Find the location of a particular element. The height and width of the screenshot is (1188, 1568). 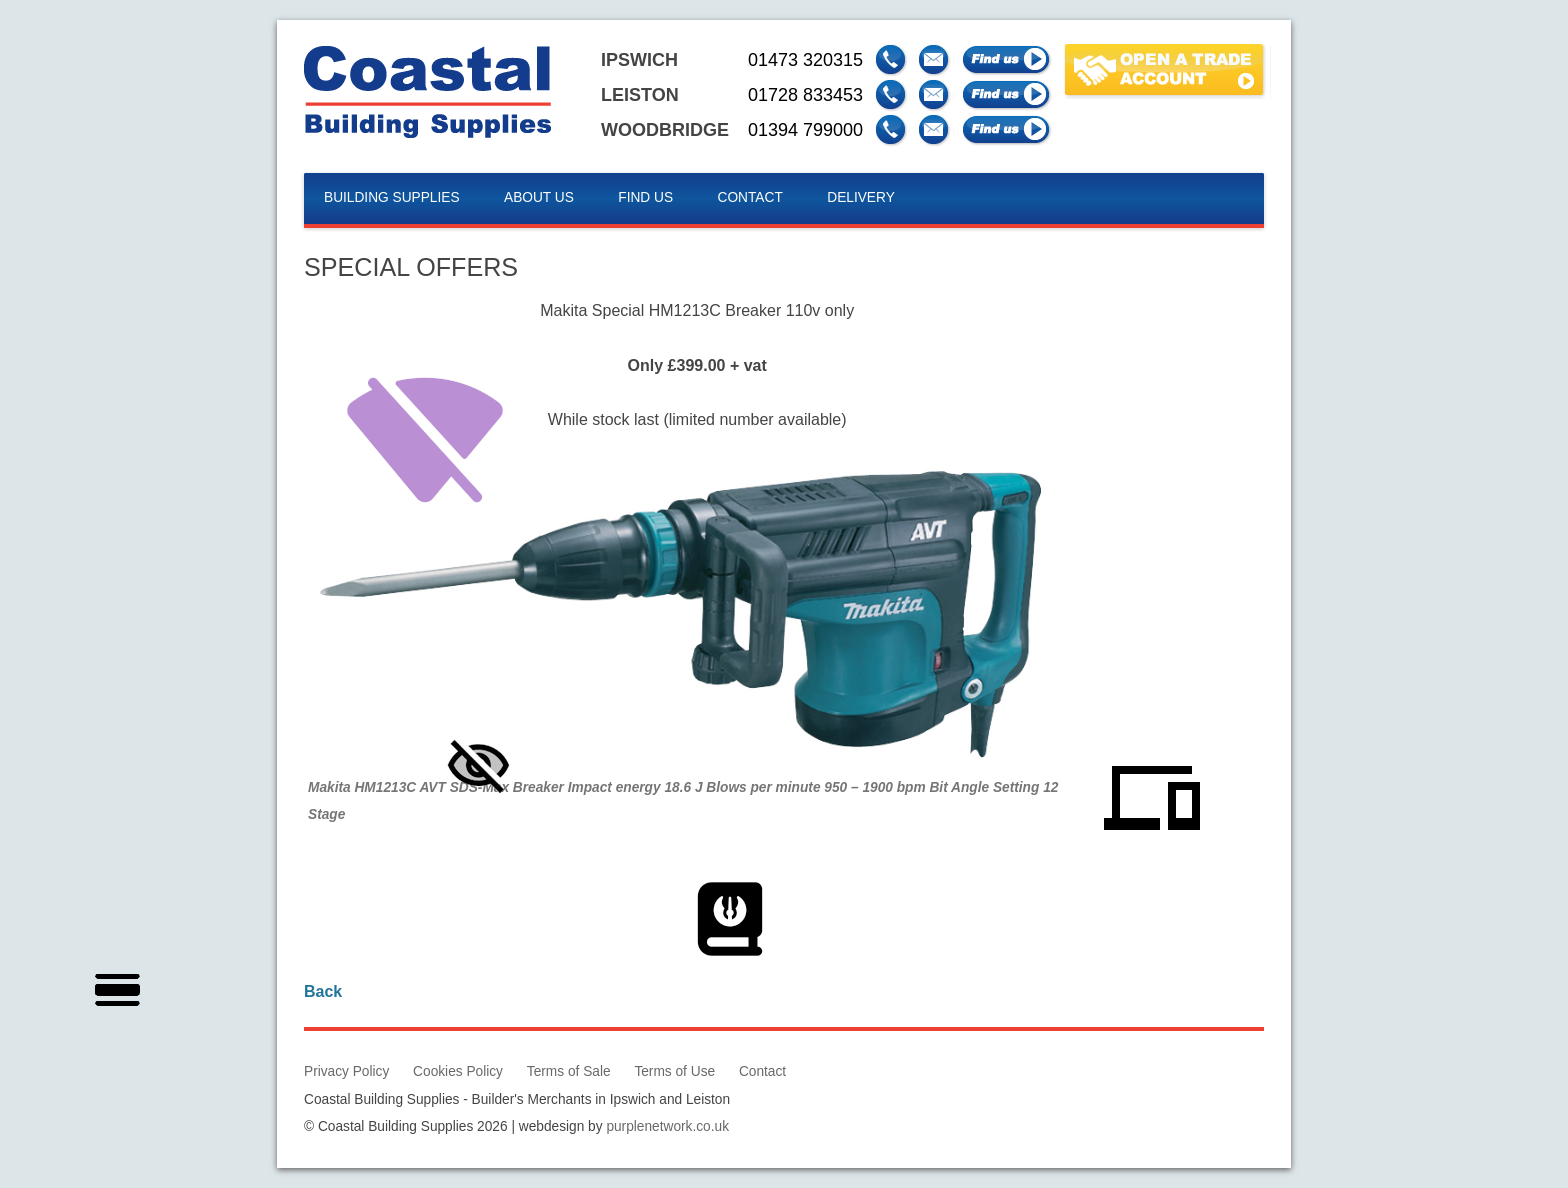

indicates no wifi connection available is located at coordinates (425, 440).